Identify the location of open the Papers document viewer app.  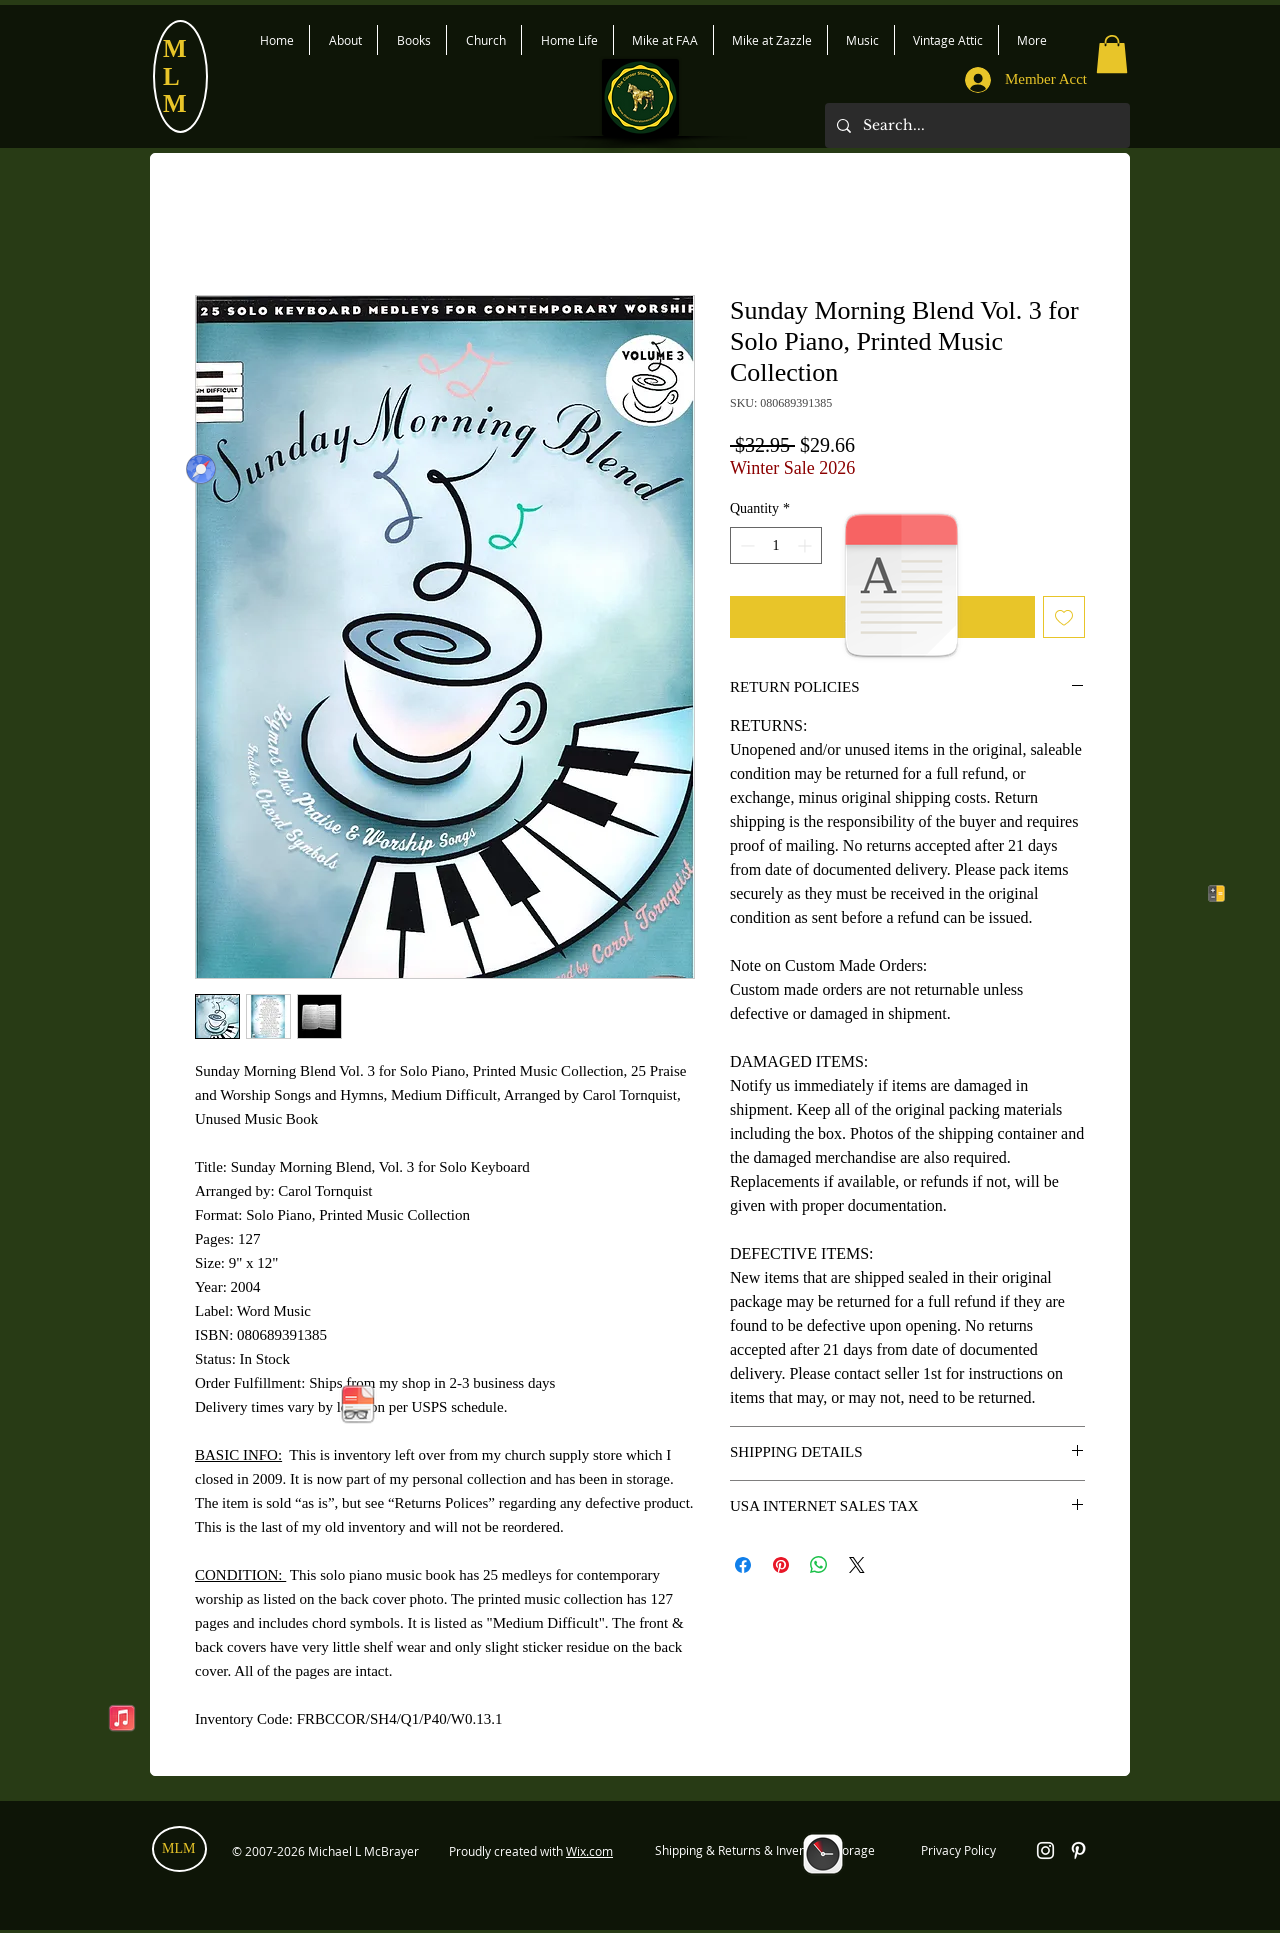
(358, 1404).